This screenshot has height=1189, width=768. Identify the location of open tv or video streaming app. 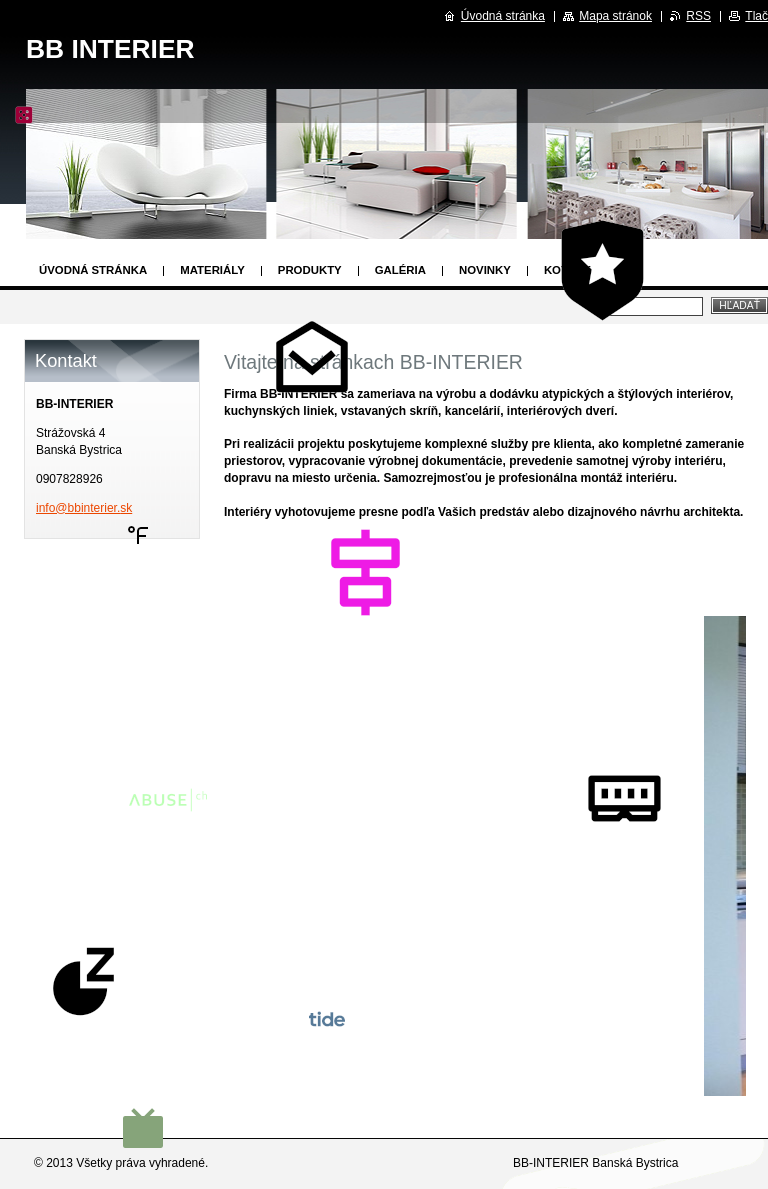
(143, 1130).